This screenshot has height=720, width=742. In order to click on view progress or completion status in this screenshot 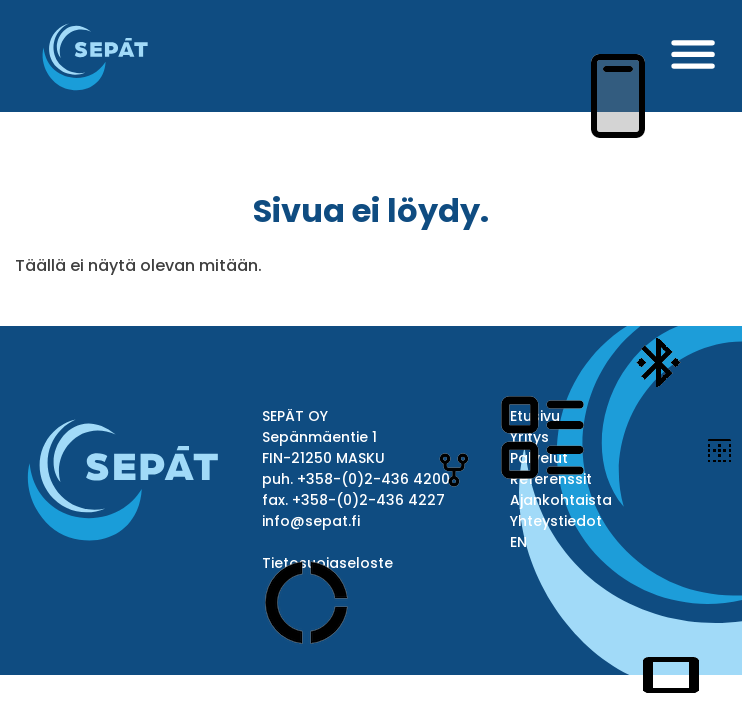, I will do `click(306, 602)`.